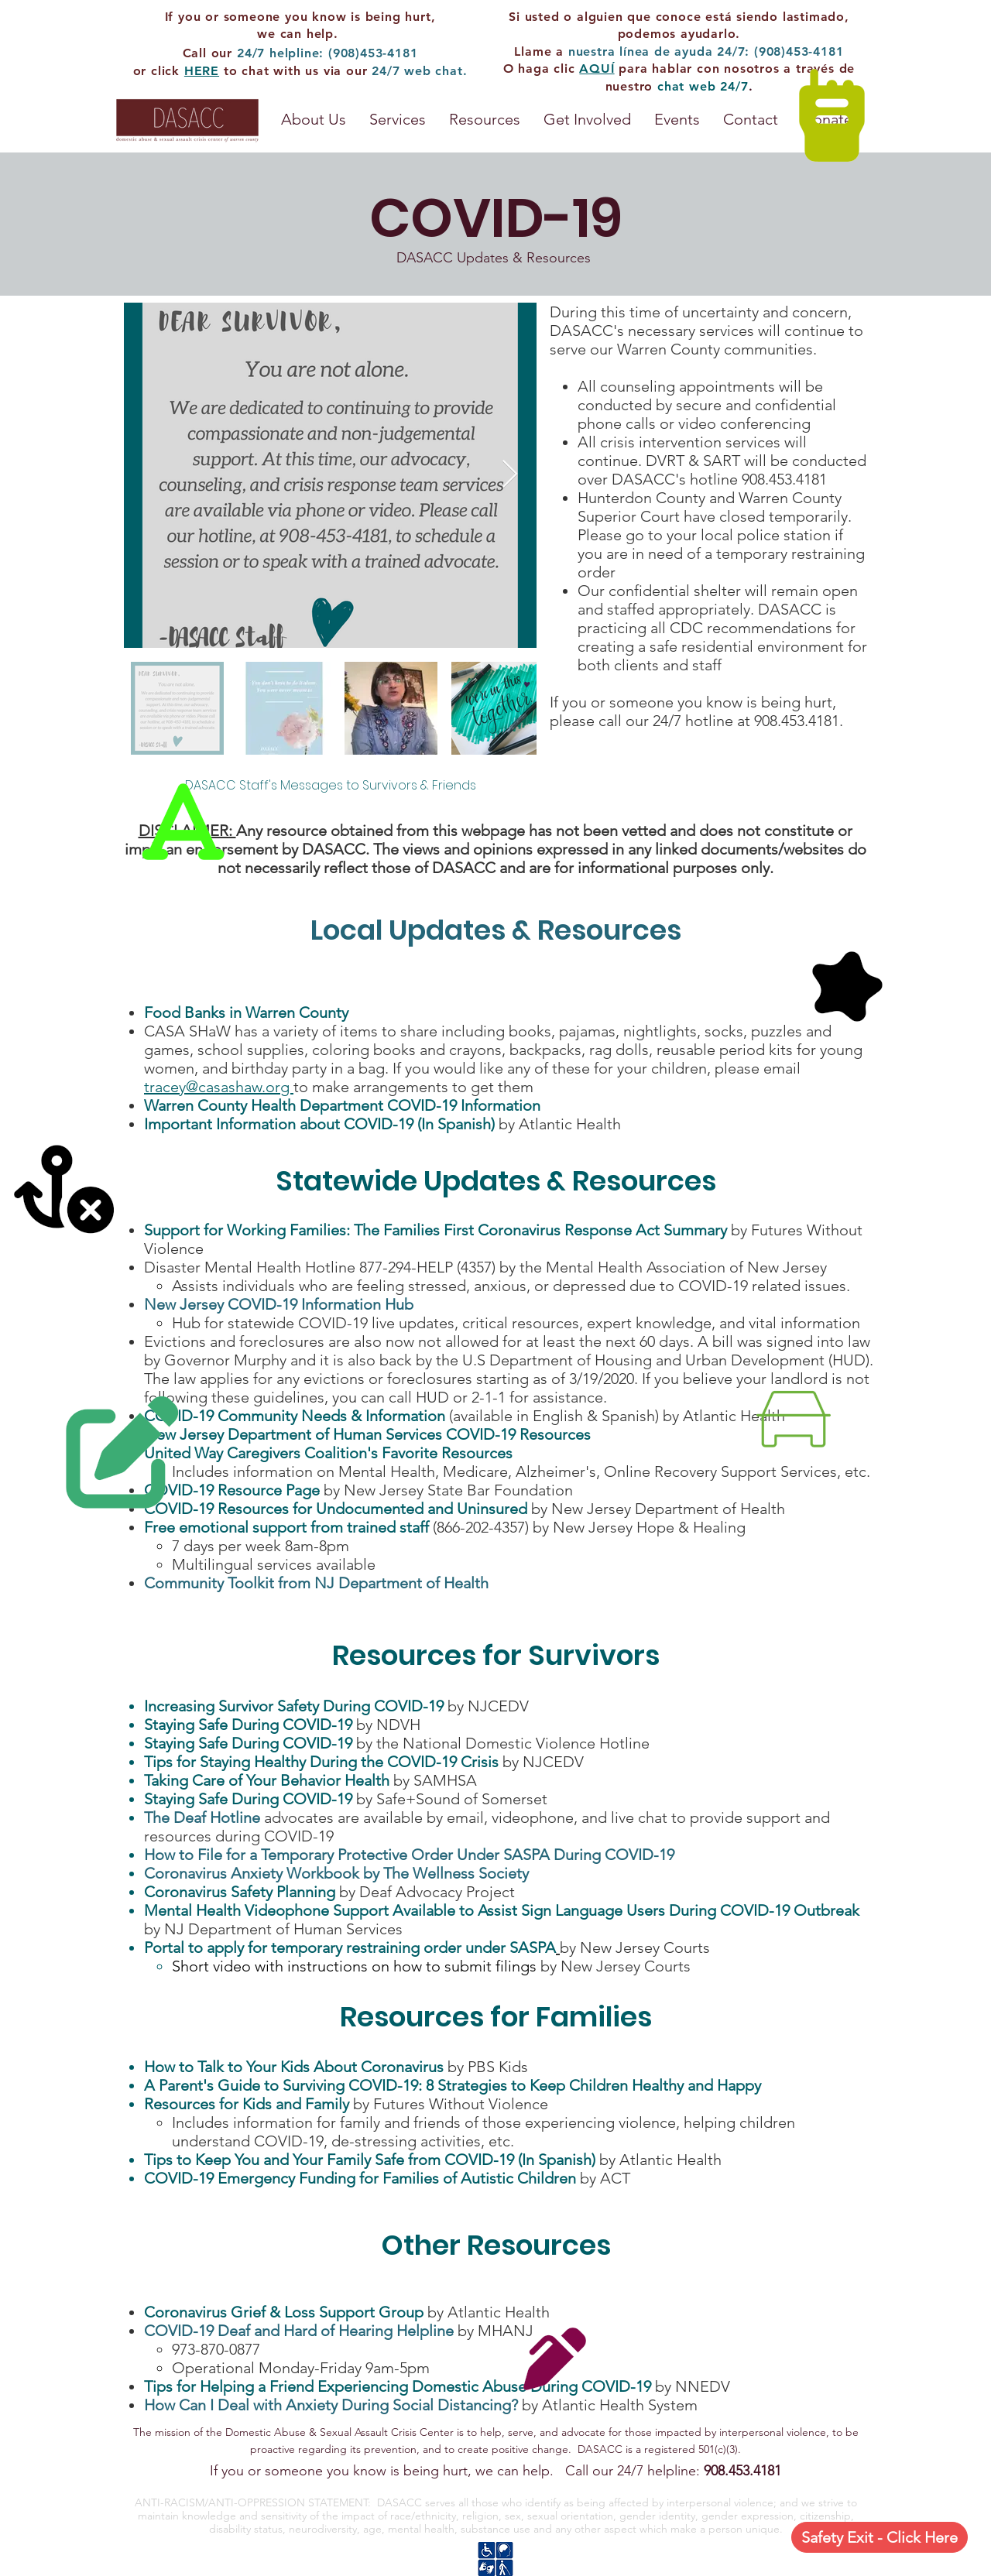 This screenshot has width=991, height=2576. What do you see at coordinates (794, 1420) in the screenshot?
I see `access vehicle or car-related features` at bounding box center [794, 1420].